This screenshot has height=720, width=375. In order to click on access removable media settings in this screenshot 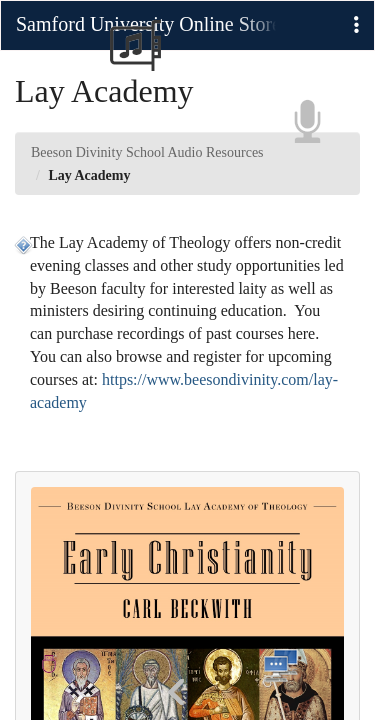, I will do `click(49, 664)`.